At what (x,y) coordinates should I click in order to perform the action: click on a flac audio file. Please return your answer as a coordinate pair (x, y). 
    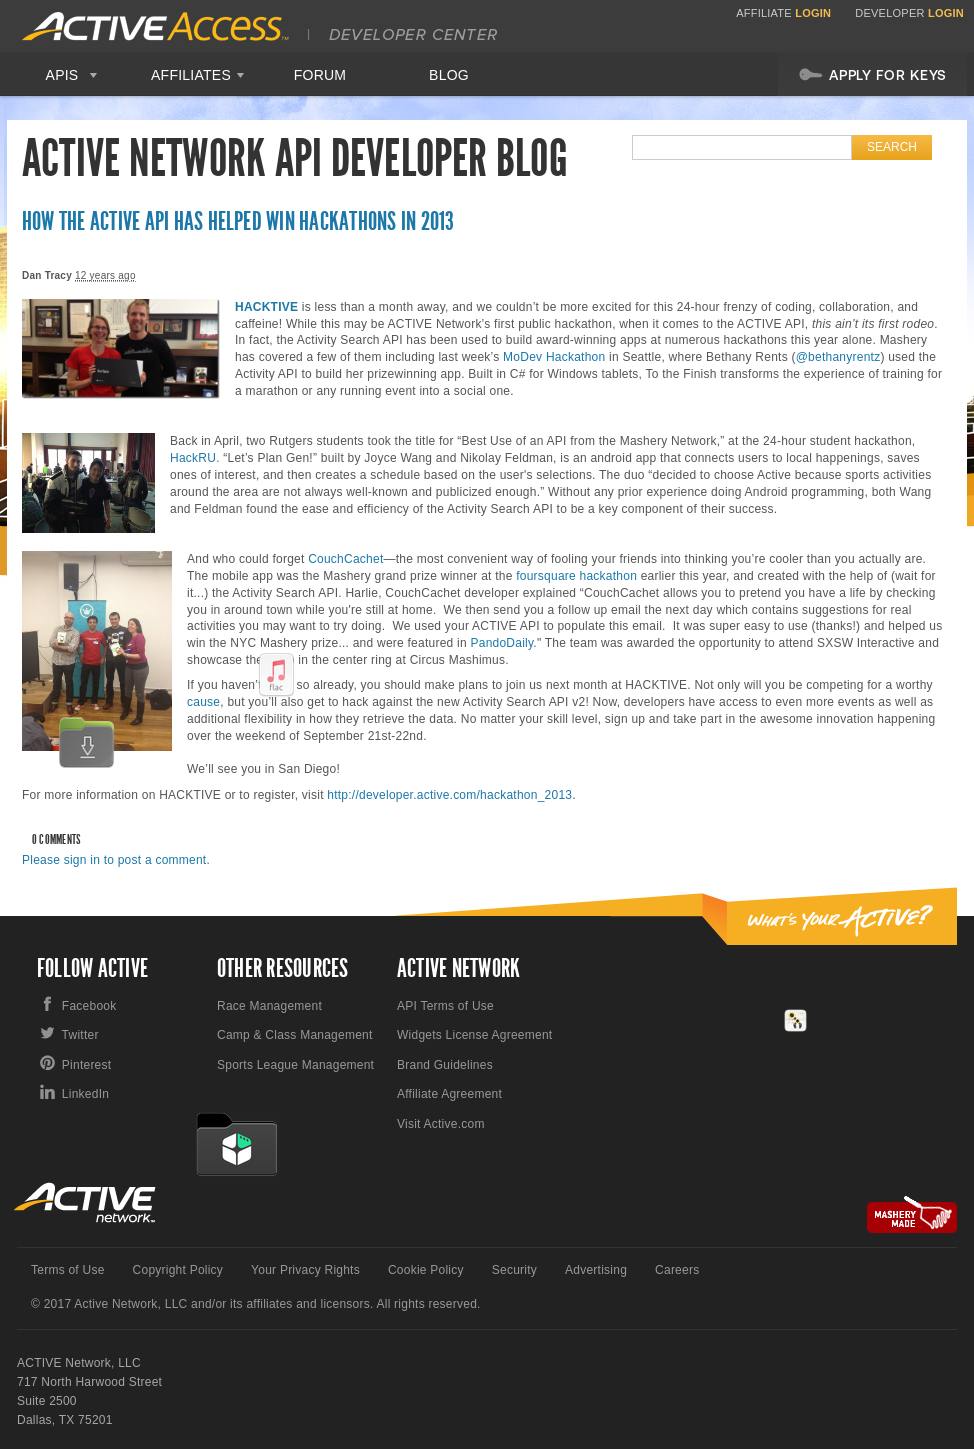
    Looking at the image, I should click on (276, 674).